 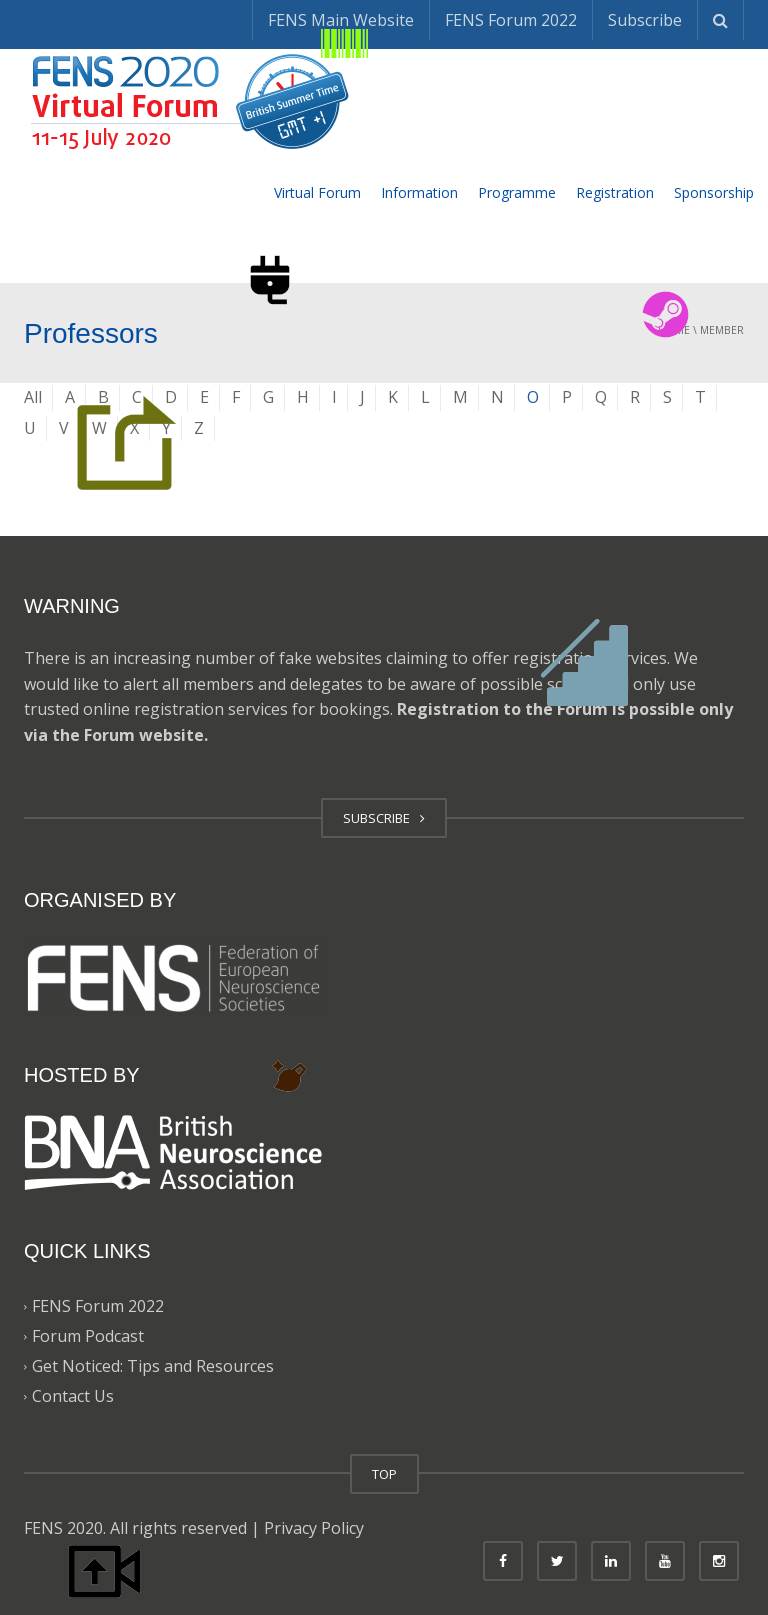 What do you see at coordinates (290, 1078) in the screenshot?
I see `activate AI-powered brush or painting tool` at bounding box center [290, 1078].